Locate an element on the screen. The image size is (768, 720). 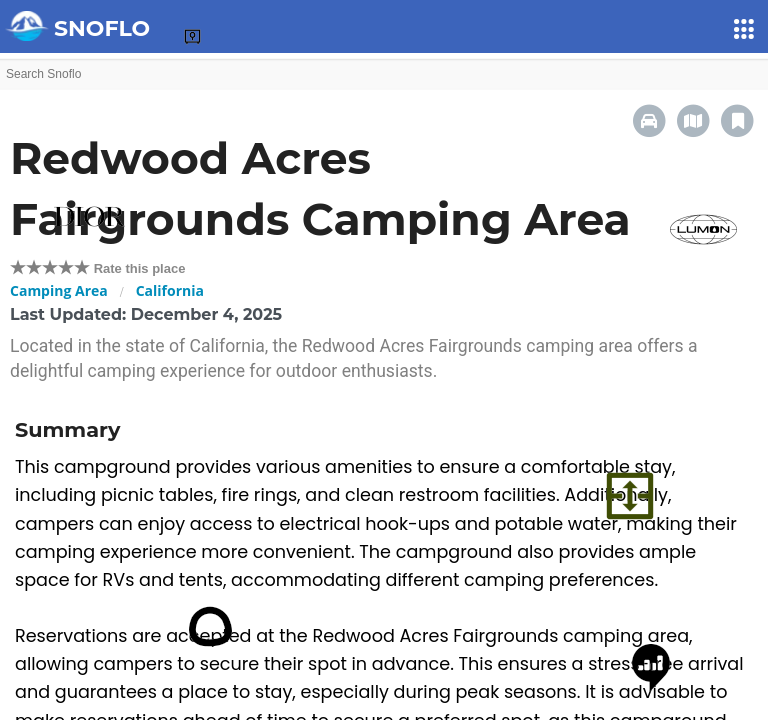
lumon industries brand logo is located at coordinates (703, 229).